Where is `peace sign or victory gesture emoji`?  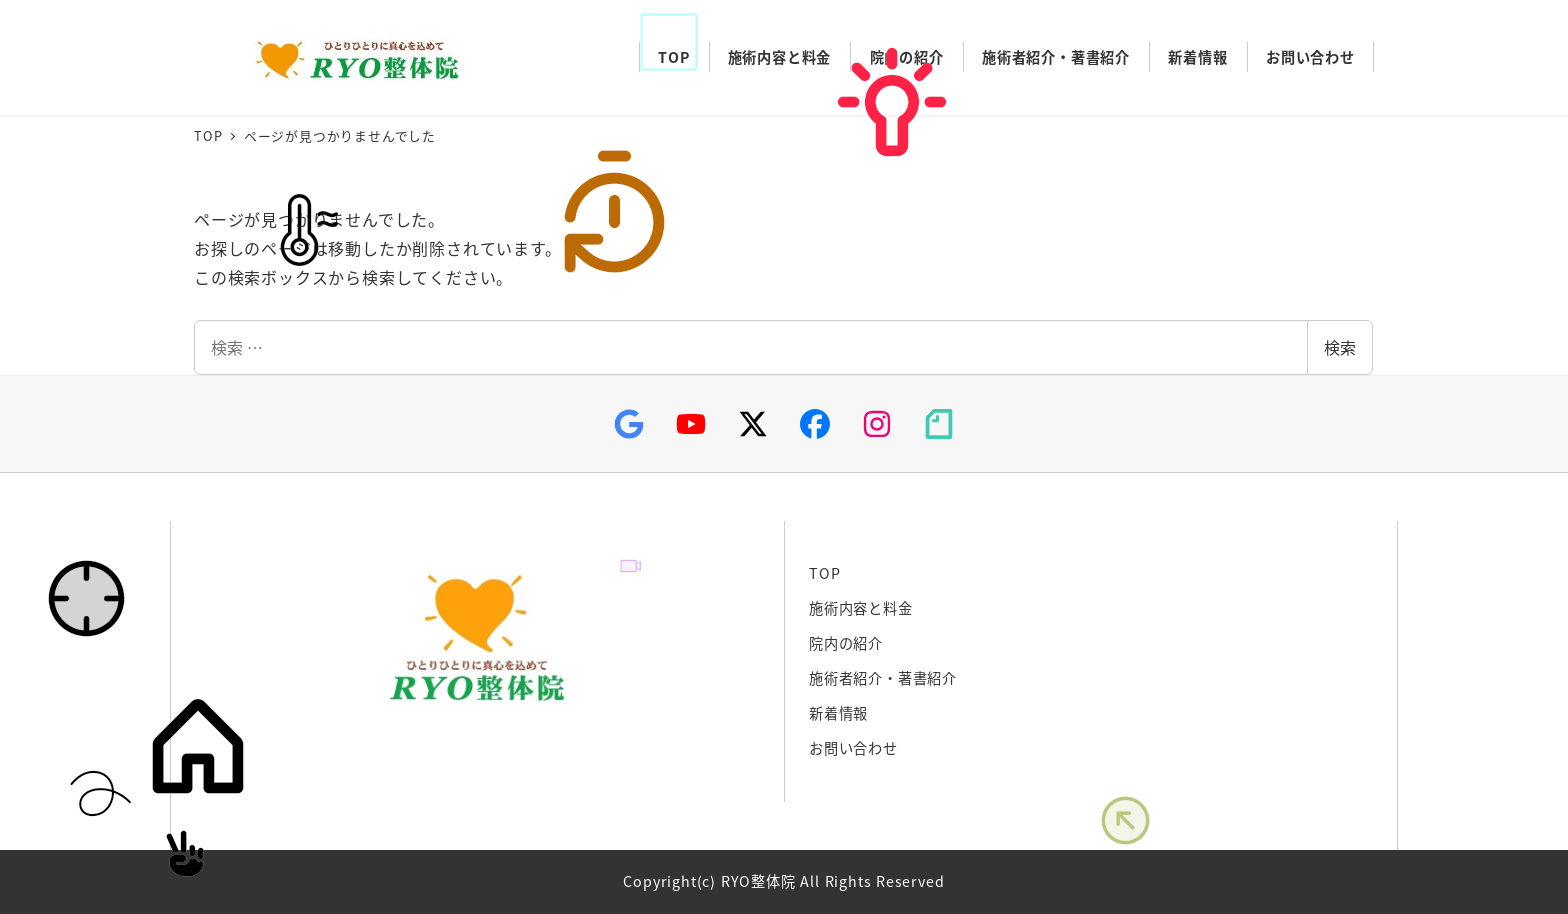 peace sign or victory gesture emoji is located at coordinates (186, 853).